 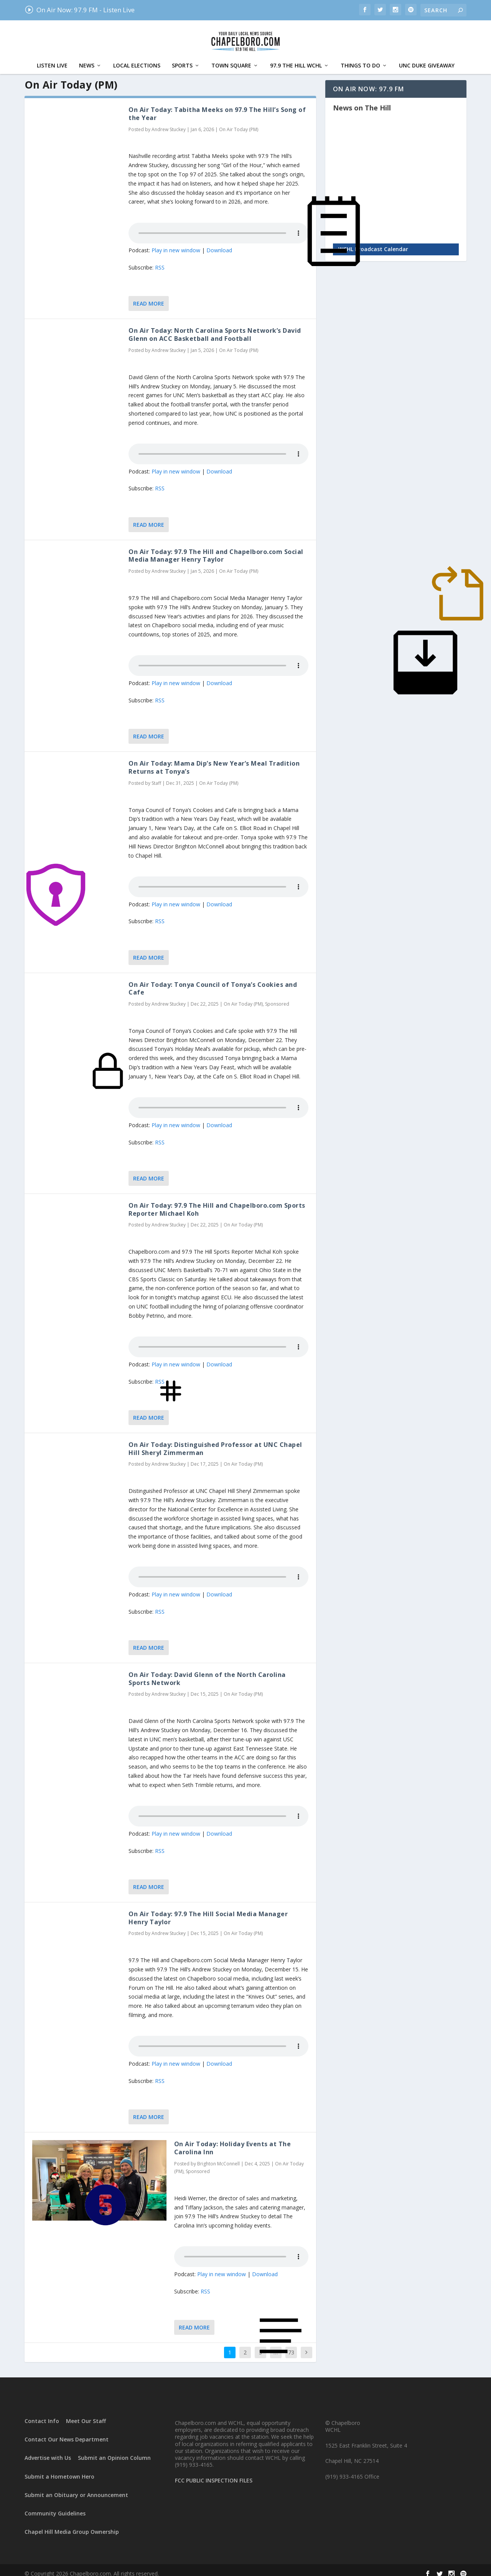 What do you see at coordinates (53, 895) in the screenshot?
I see `access security or privacy settings` at bounding box center [53, 895].